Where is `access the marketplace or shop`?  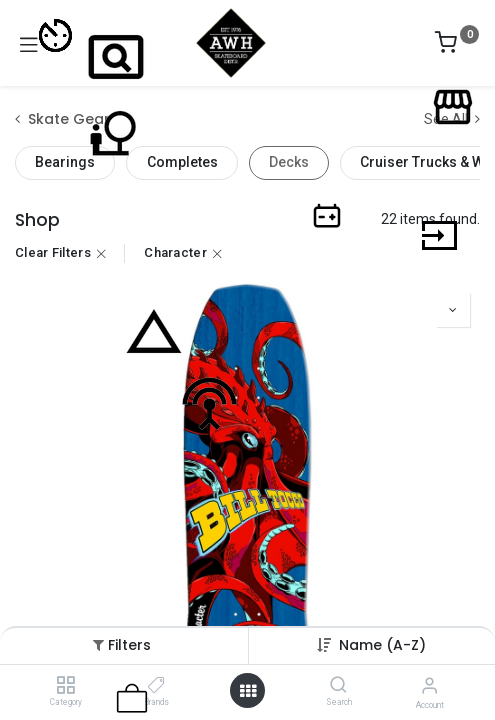
access the marketplace or shop is located at coordinates (453, 107).